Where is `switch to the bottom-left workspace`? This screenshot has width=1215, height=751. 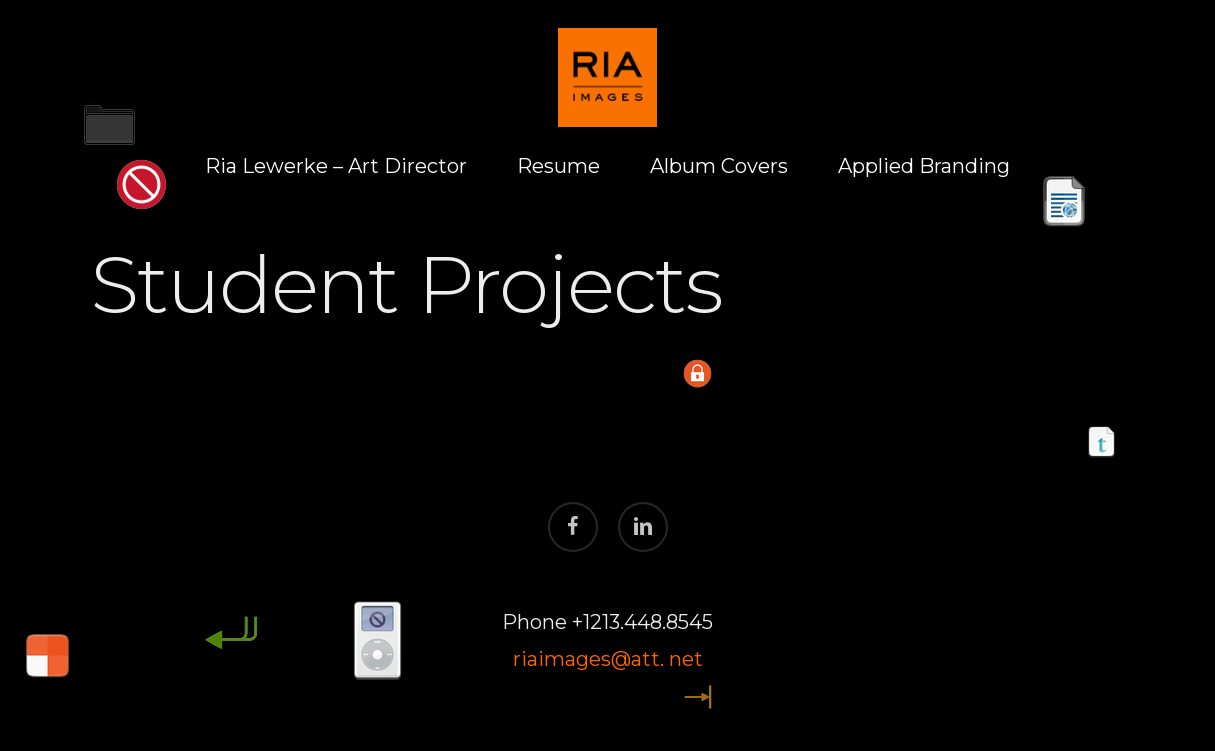 switch to the bottom-left workspace is located at coordinates (47, 655).